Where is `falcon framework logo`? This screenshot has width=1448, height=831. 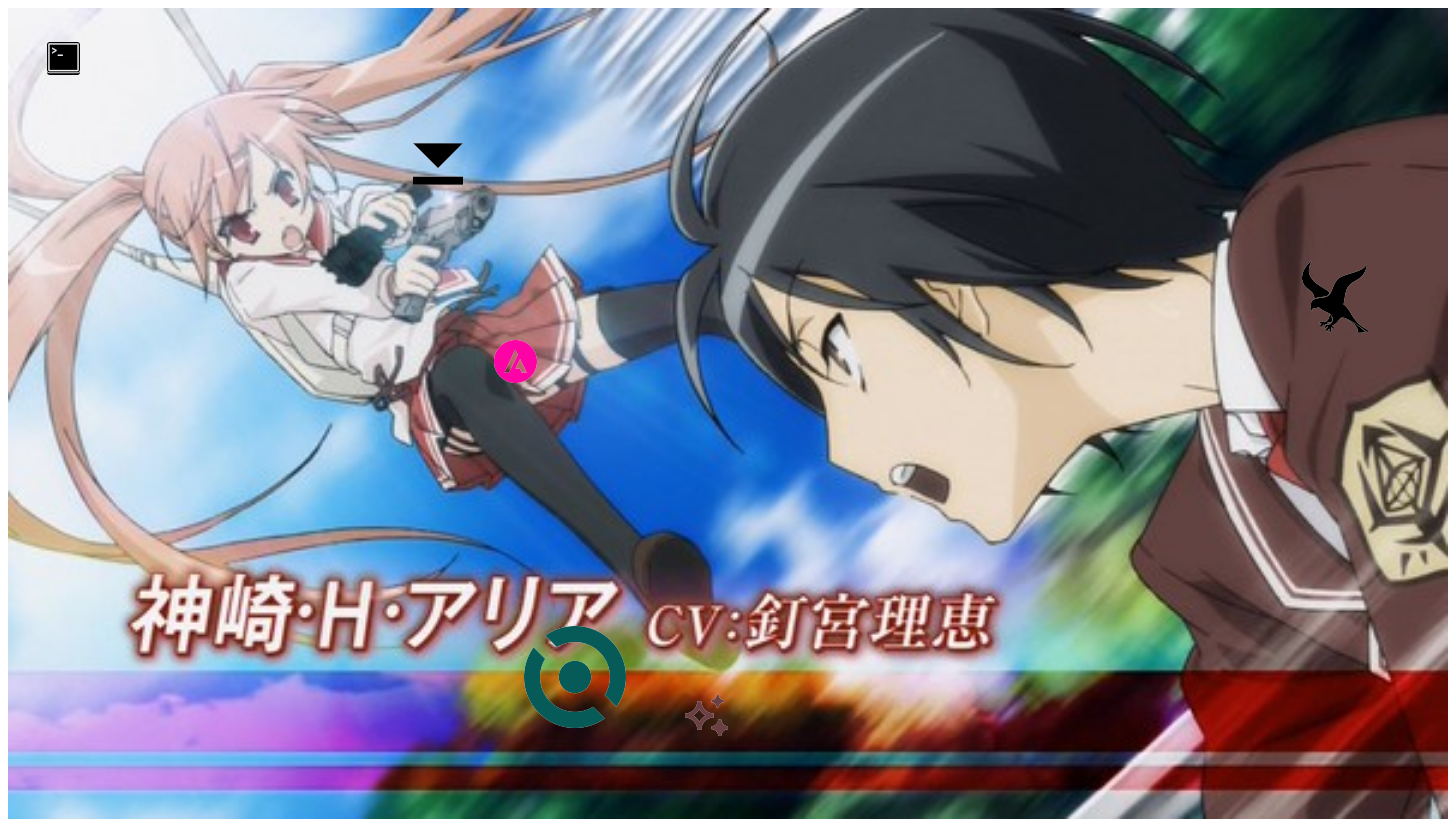
falcon framework logo is located at coordinates (1335, 297).